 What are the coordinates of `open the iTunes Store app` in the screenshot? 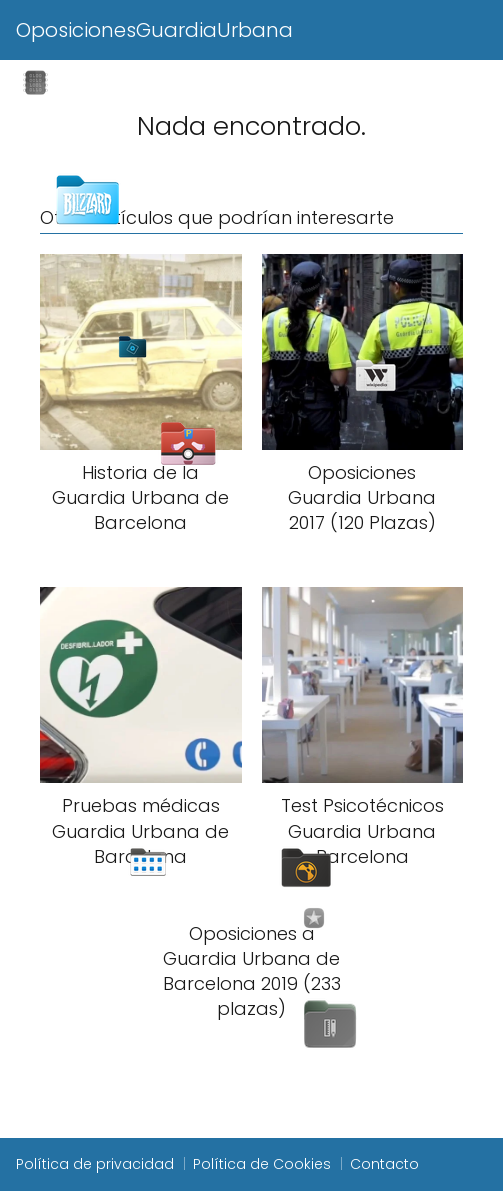 It's located at (314, 918).